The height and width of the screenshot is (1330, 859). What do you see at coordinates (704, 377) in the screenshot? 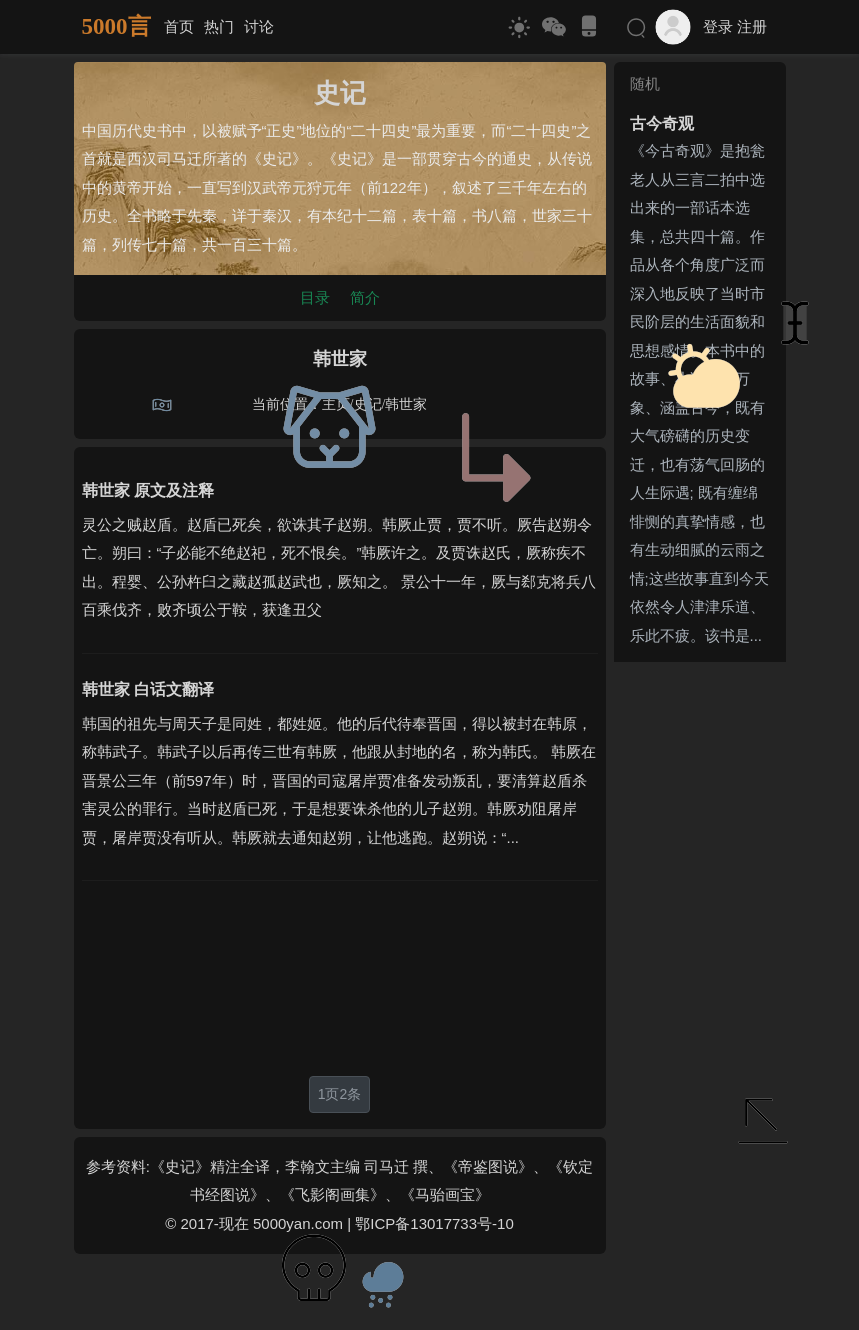
I see `view current weather conditions` at bounding box center [704, 377].